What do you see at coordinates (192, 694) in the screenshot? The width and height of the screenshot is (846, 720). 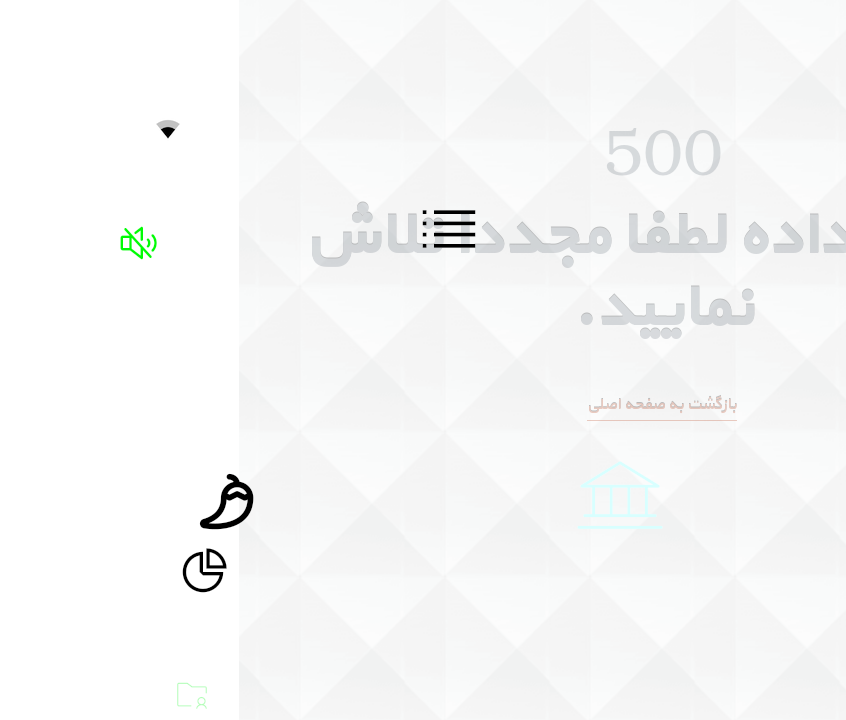 I see `access user-specific files or documents` at bounding box center [192, 694].